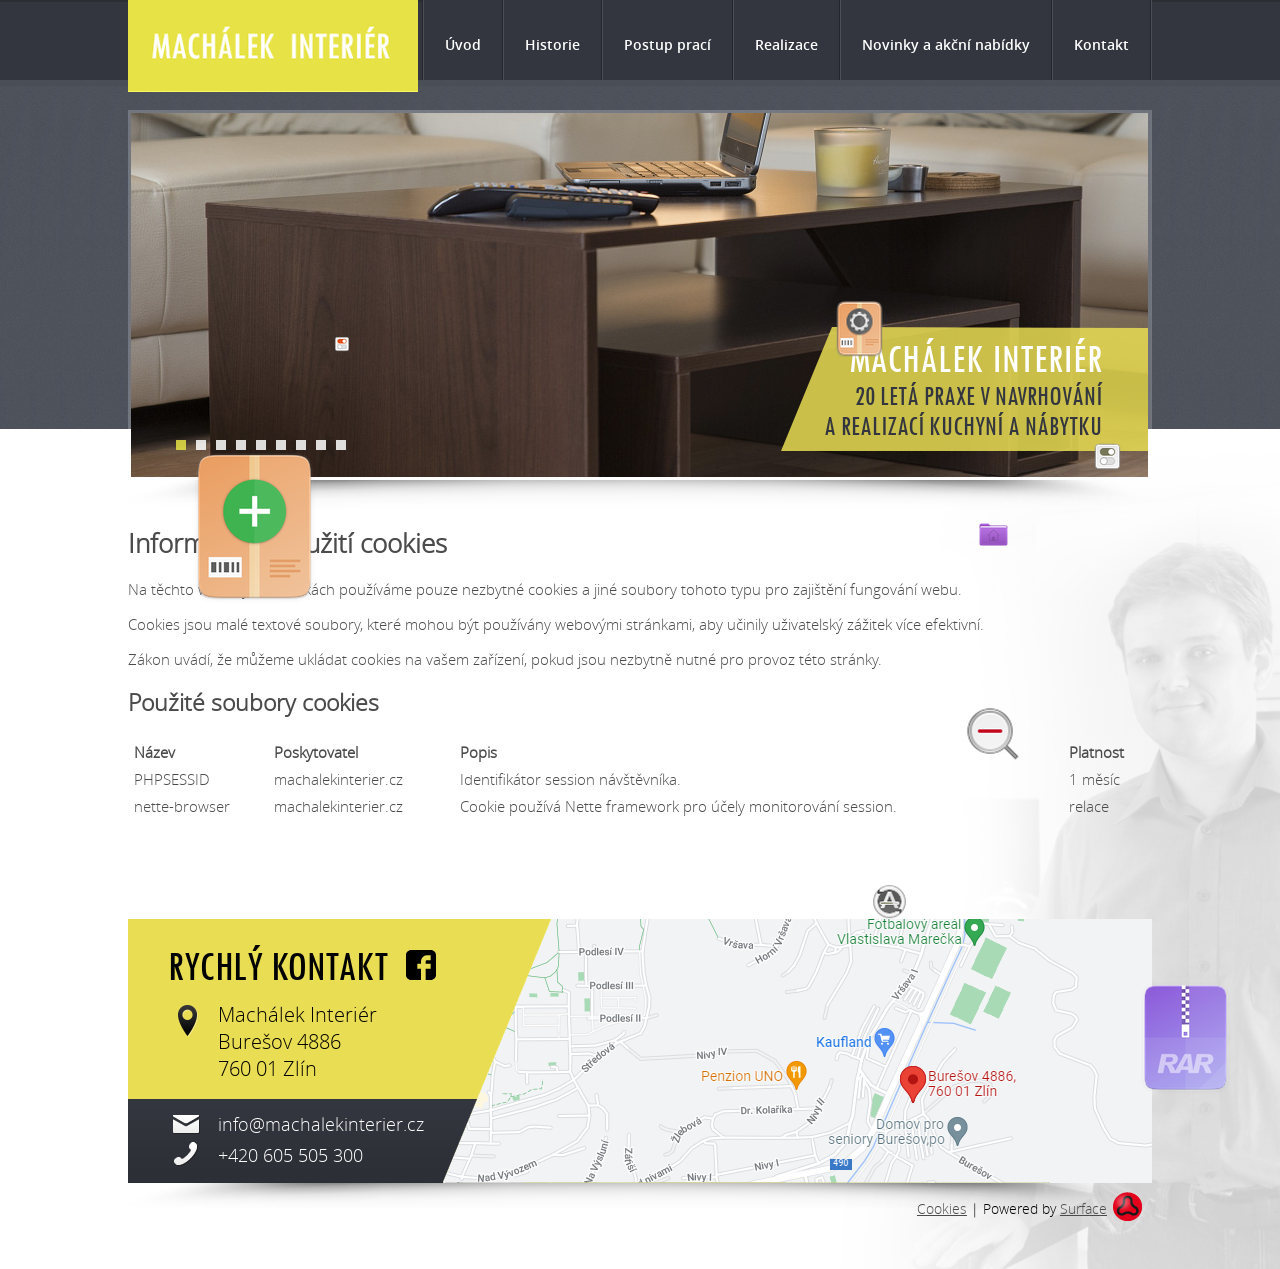 This screenshot has width=1280, height=1269. Describe the element at coordinates (993, 734) in the screenshot. I see `zoom out of the current view` at that location.